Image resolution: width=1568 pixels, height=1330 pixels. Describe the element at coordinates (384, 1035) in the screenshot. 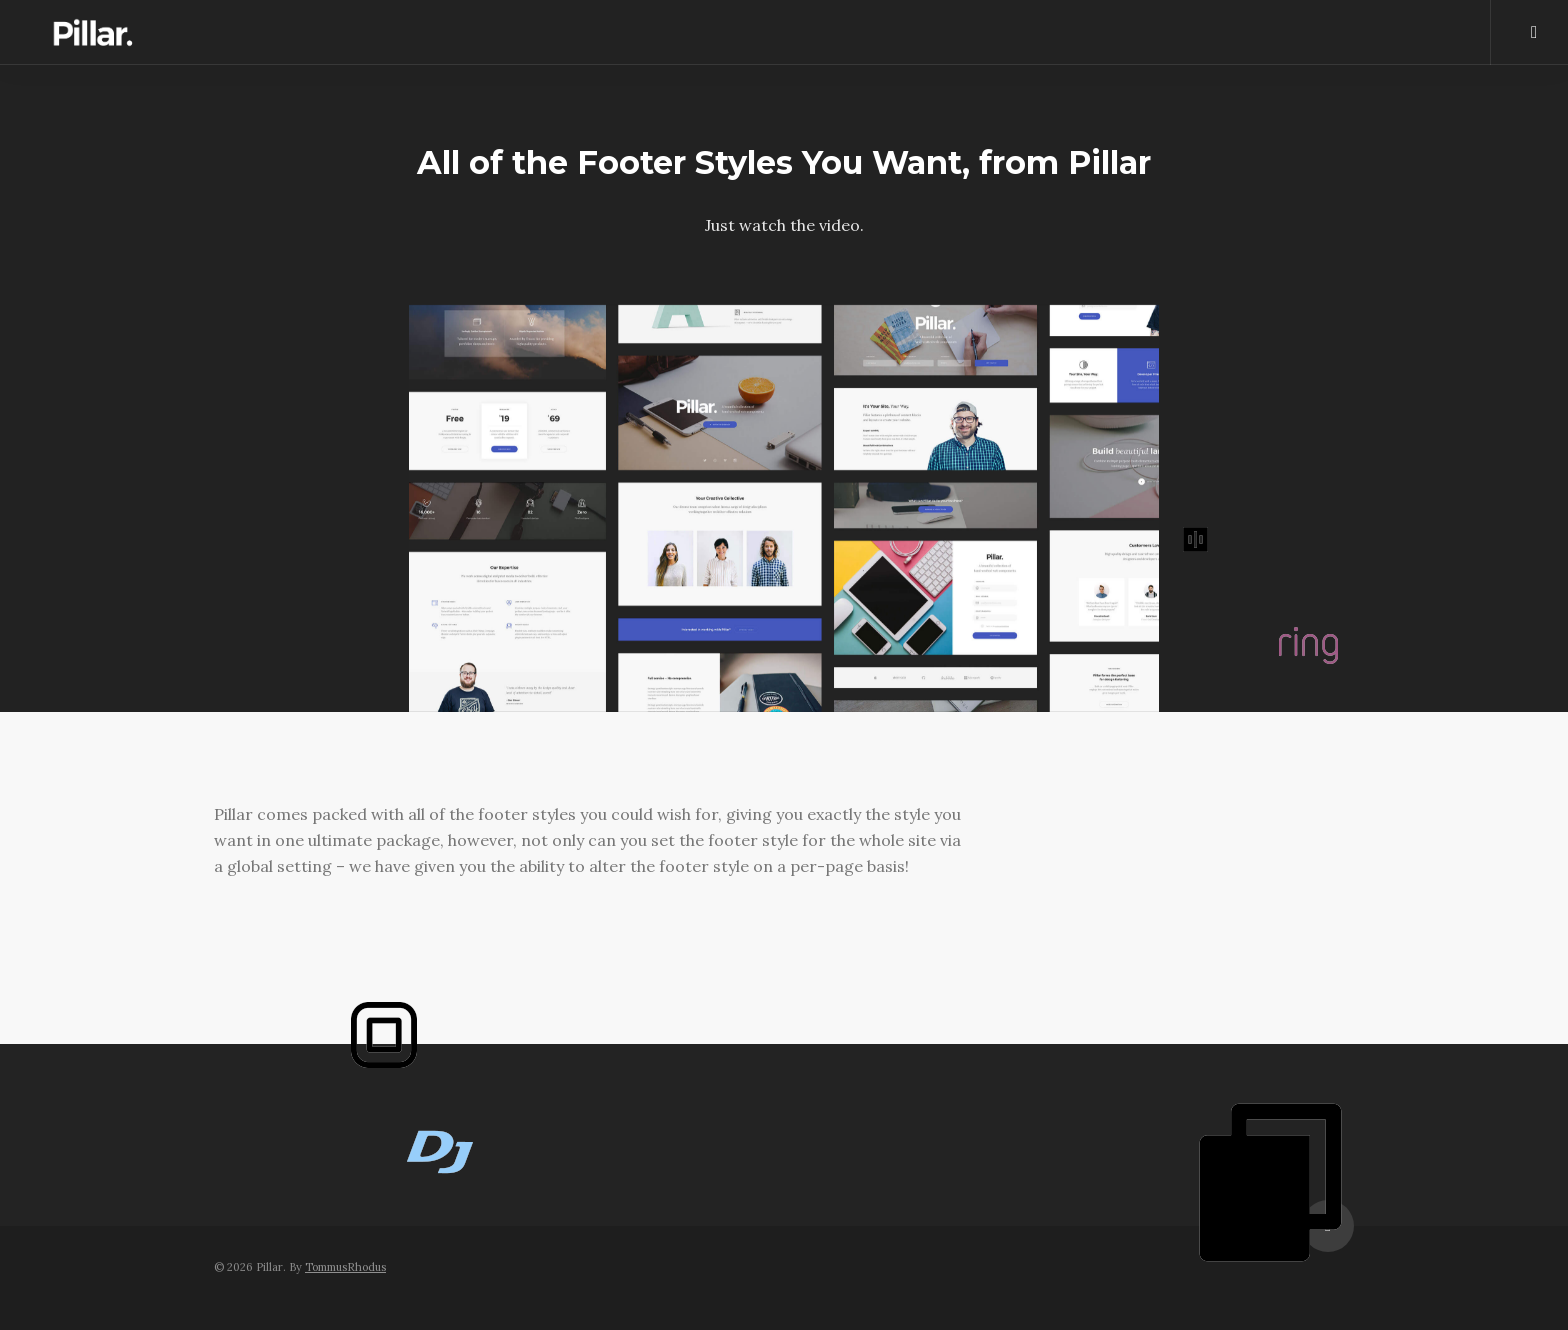

I see `open the smoothcomp app` at that location.